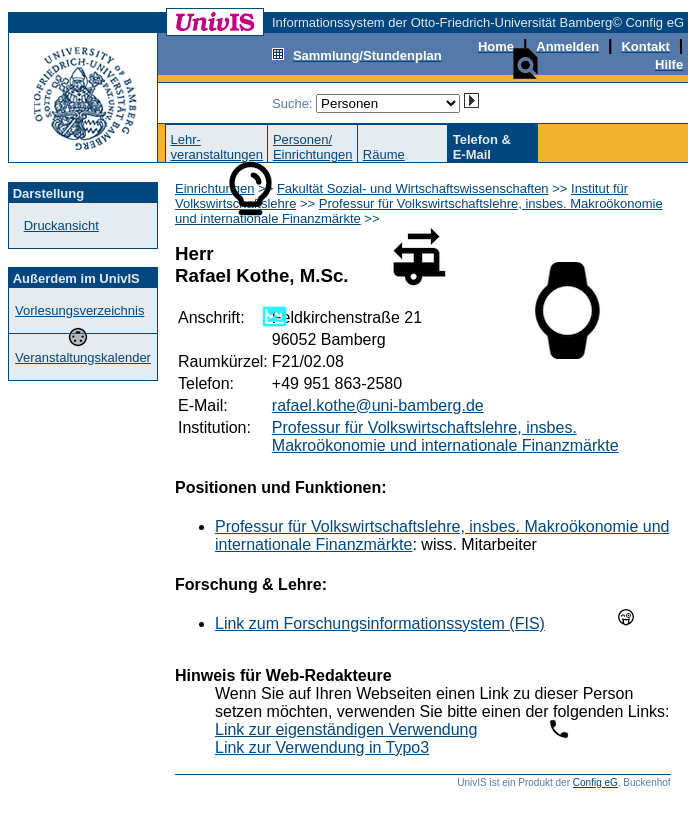  Describe the element at coordinates (559, 729) in the screenshot. I see `make a phone call` at that location.